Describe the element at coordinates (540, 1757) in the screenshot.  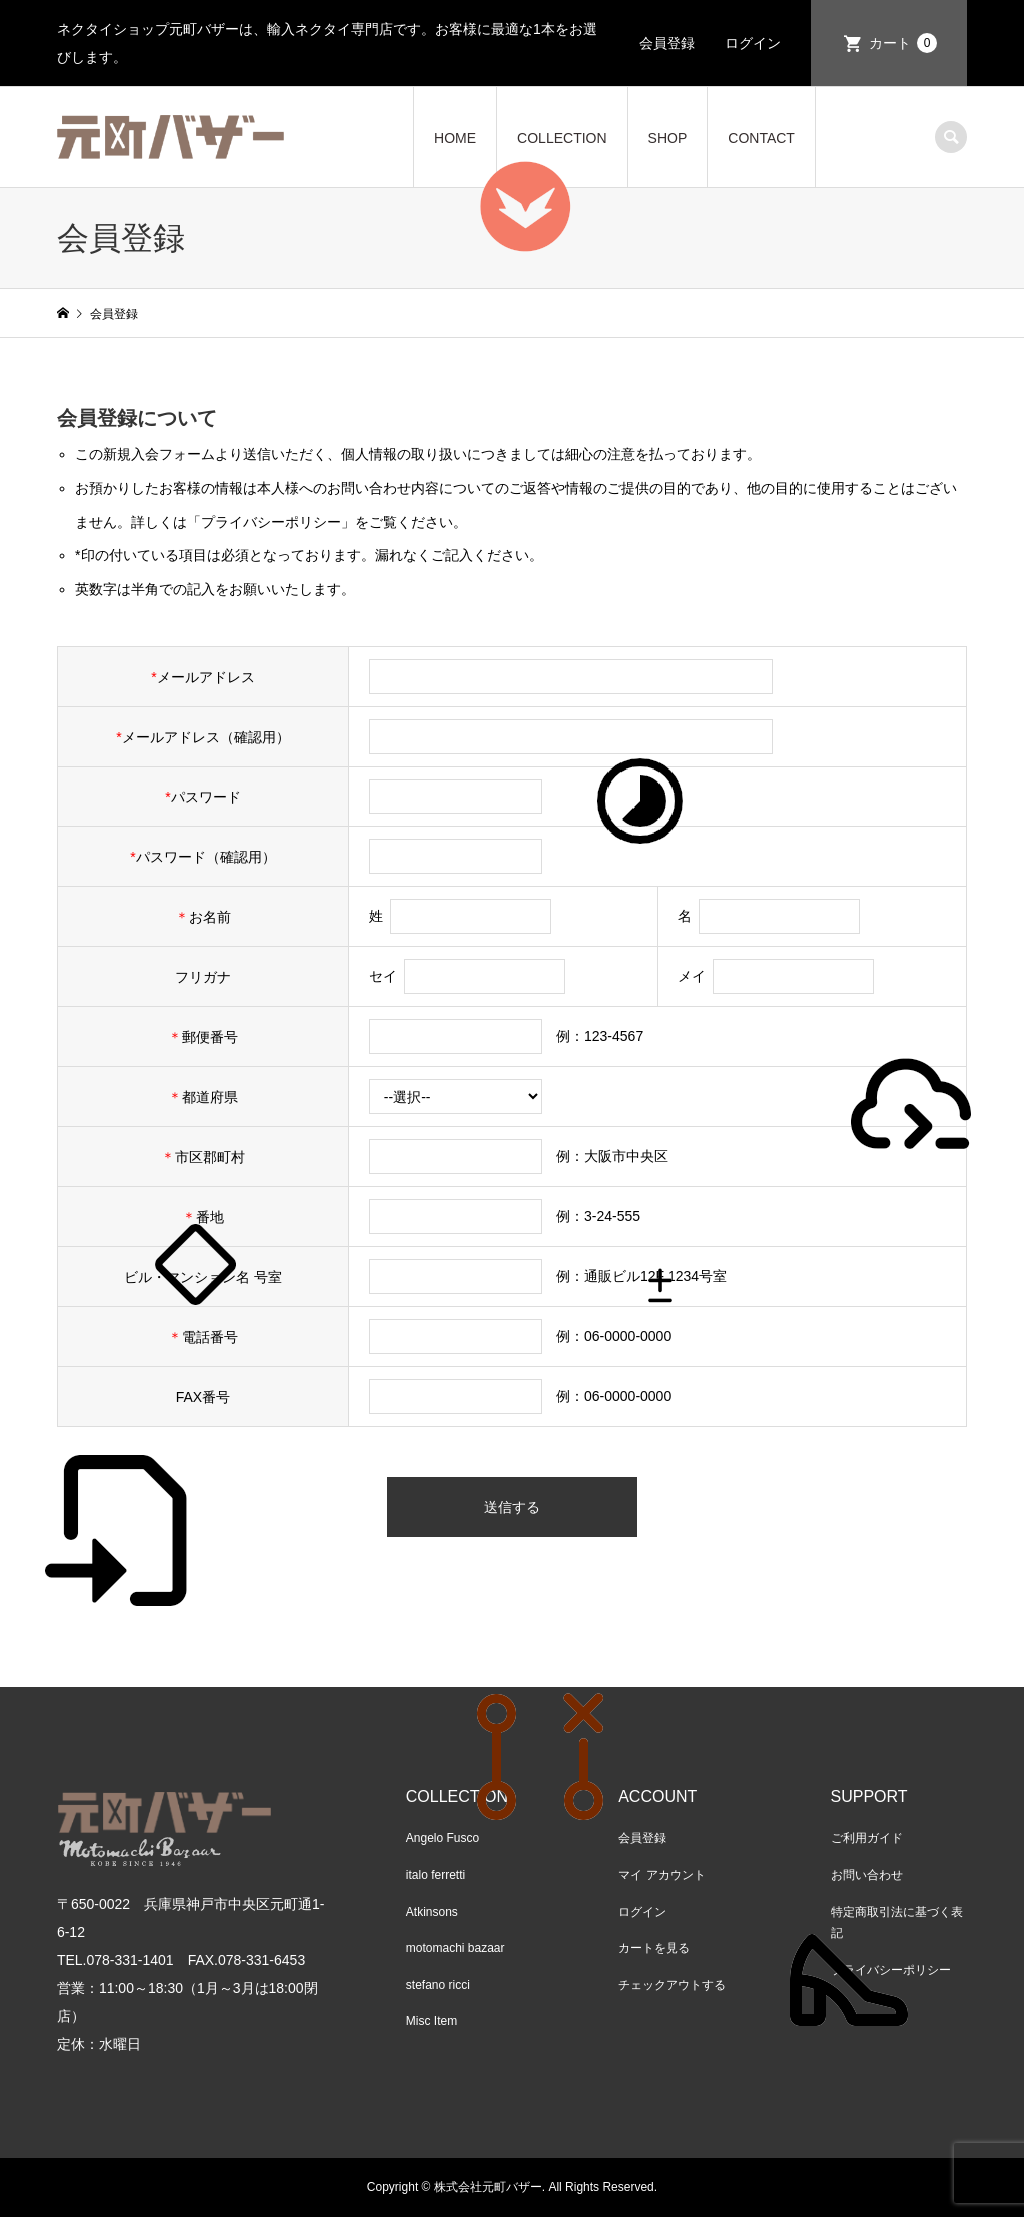
I see `indicates a closed or rejected pull request` at that location.